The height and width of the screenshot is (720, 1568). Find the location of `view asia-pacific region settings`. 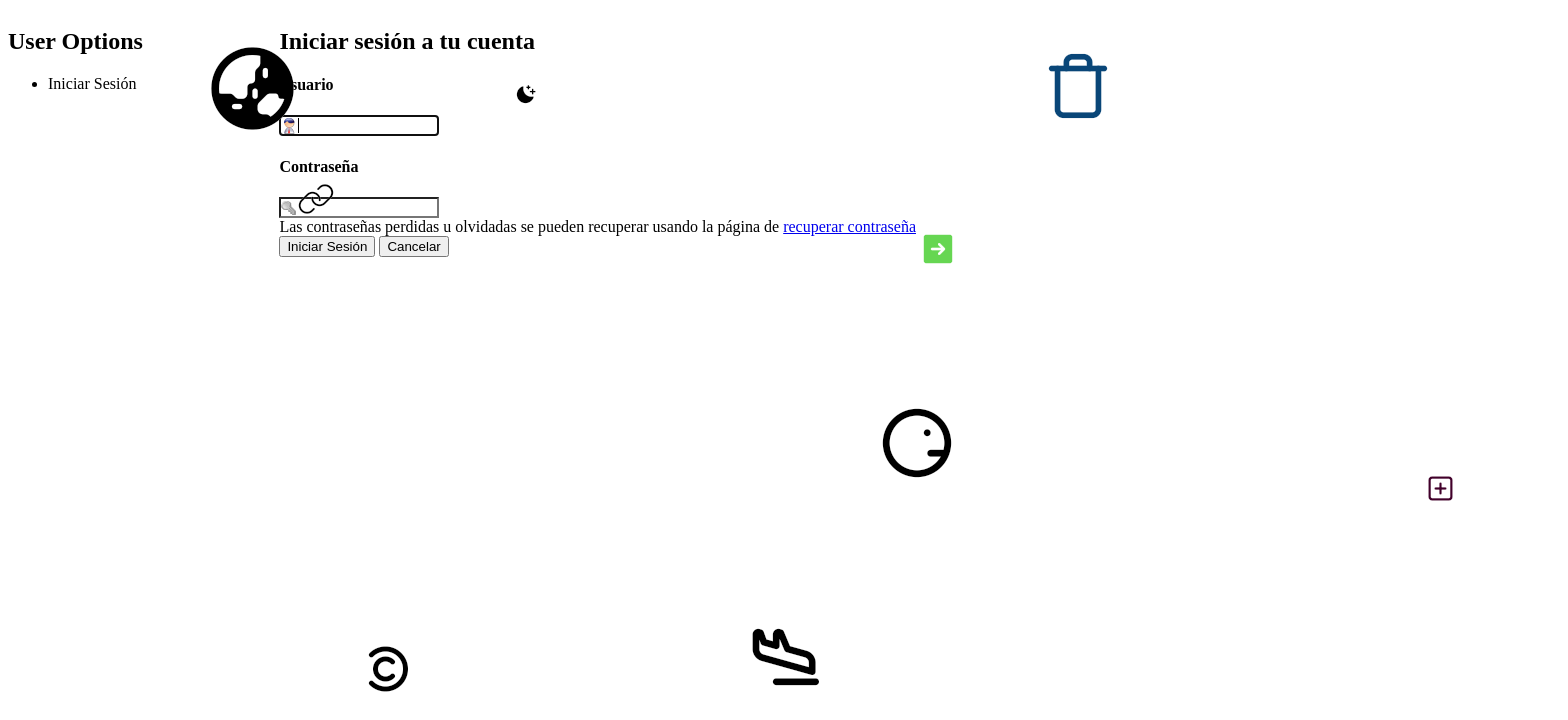

view asia-pacific region settings is located at coordinates (252, 88).